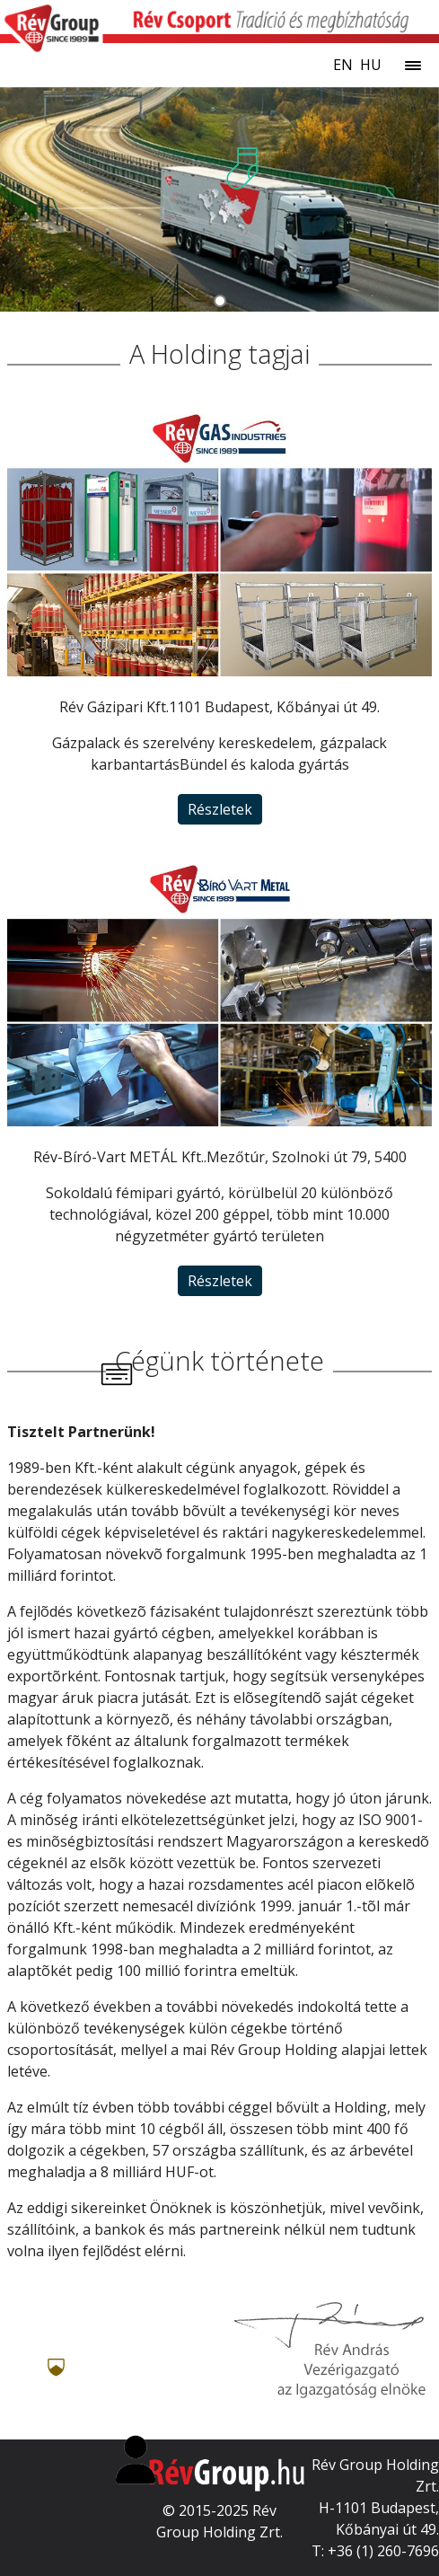 Image resolution: width=439 pixels, height=2576 pixels. I want to click on browse clothing or apparel items, so click(243, 167).